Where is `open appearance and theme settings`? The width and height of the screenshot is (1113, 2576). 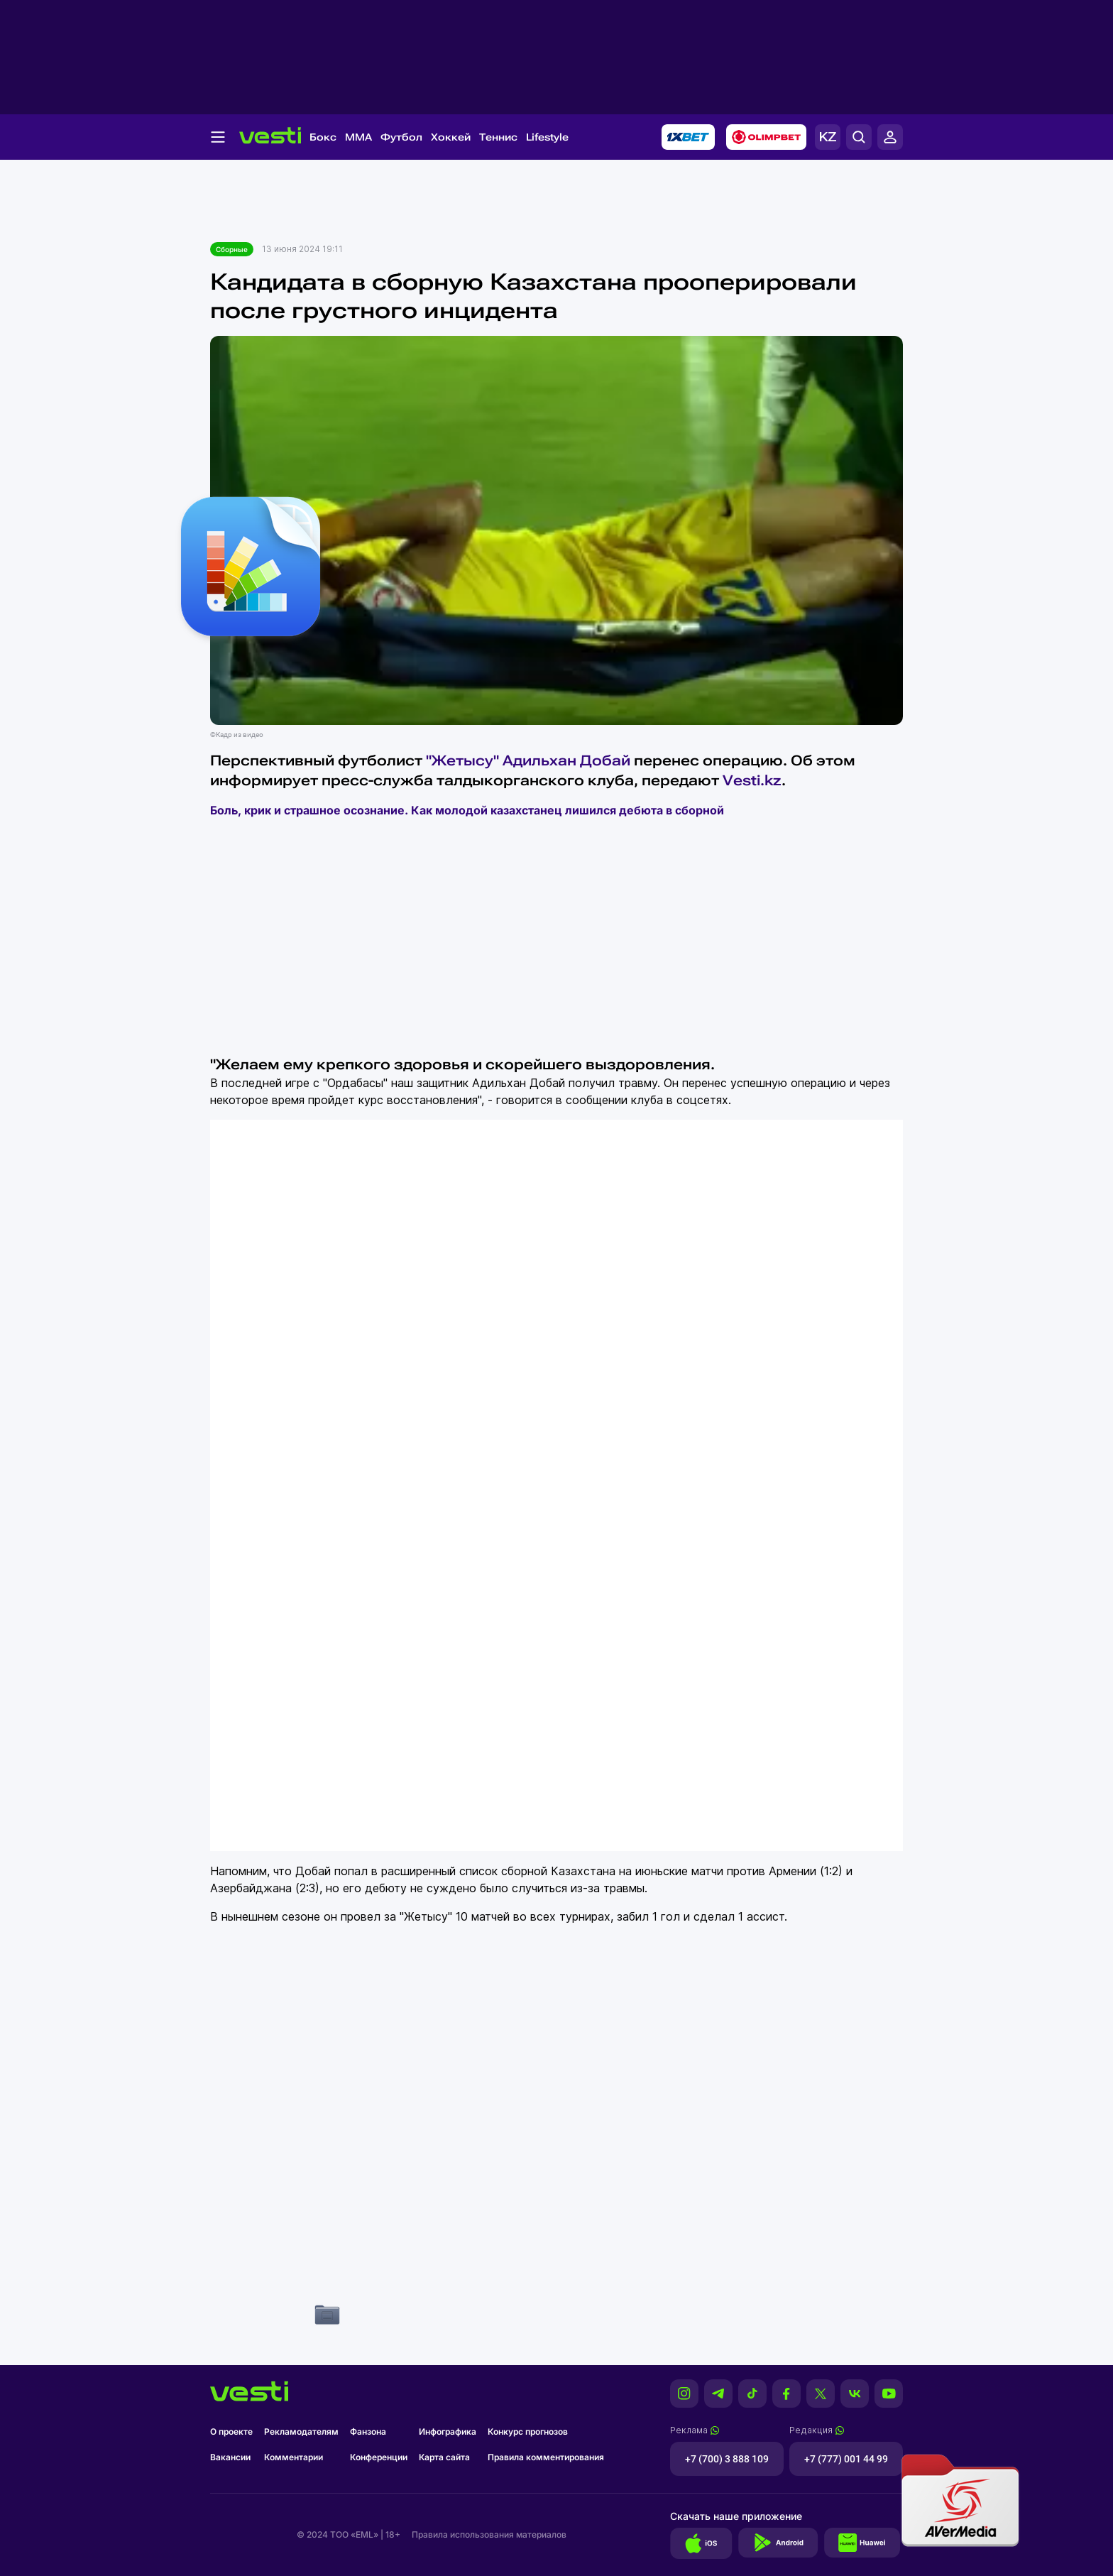
open appearance and theme settings is located at coordinates (251, 567).